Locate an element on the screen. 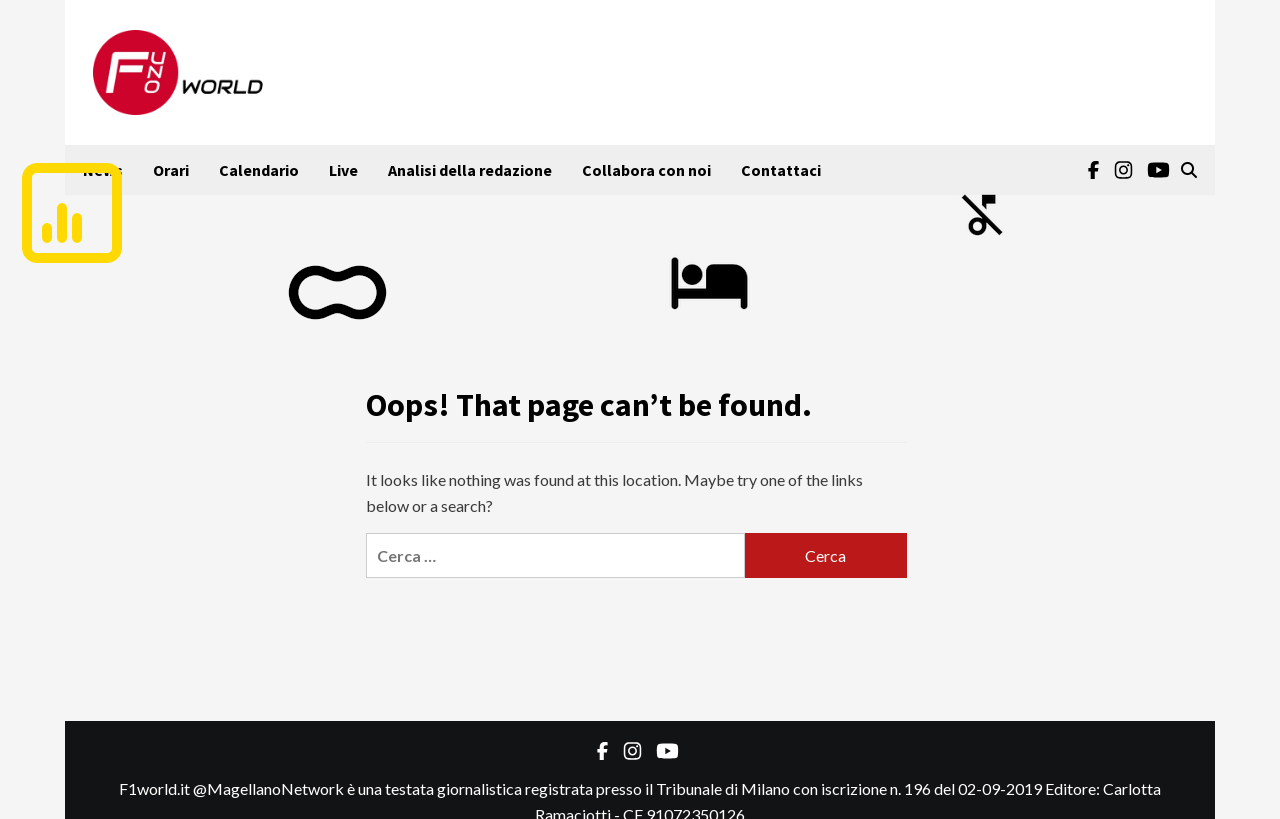  mute or disable music playback is located at coordinates (982, 215).